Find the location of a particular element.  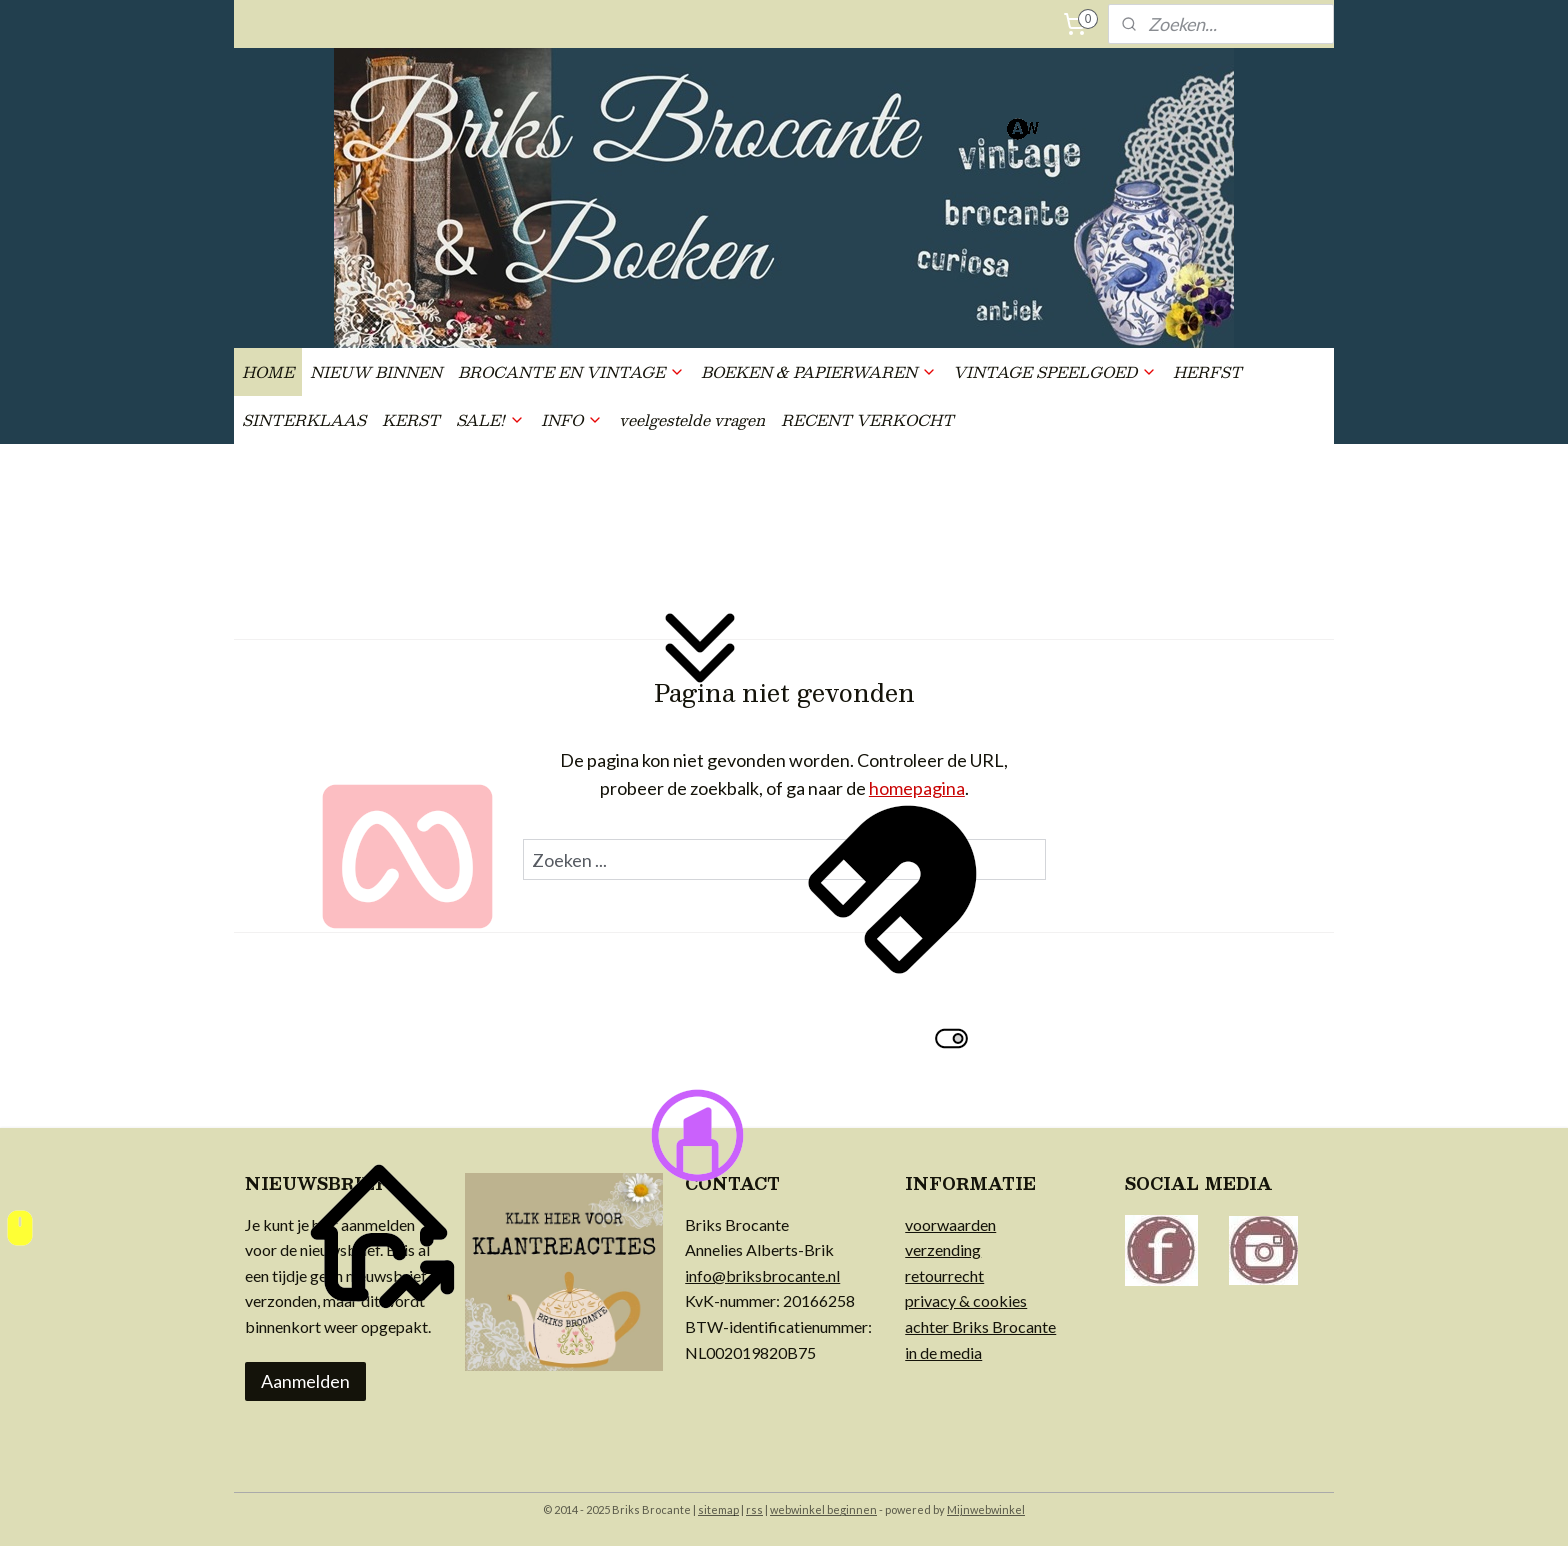

activate highlighter tool for text markup is located at coordinates (697, 1135).